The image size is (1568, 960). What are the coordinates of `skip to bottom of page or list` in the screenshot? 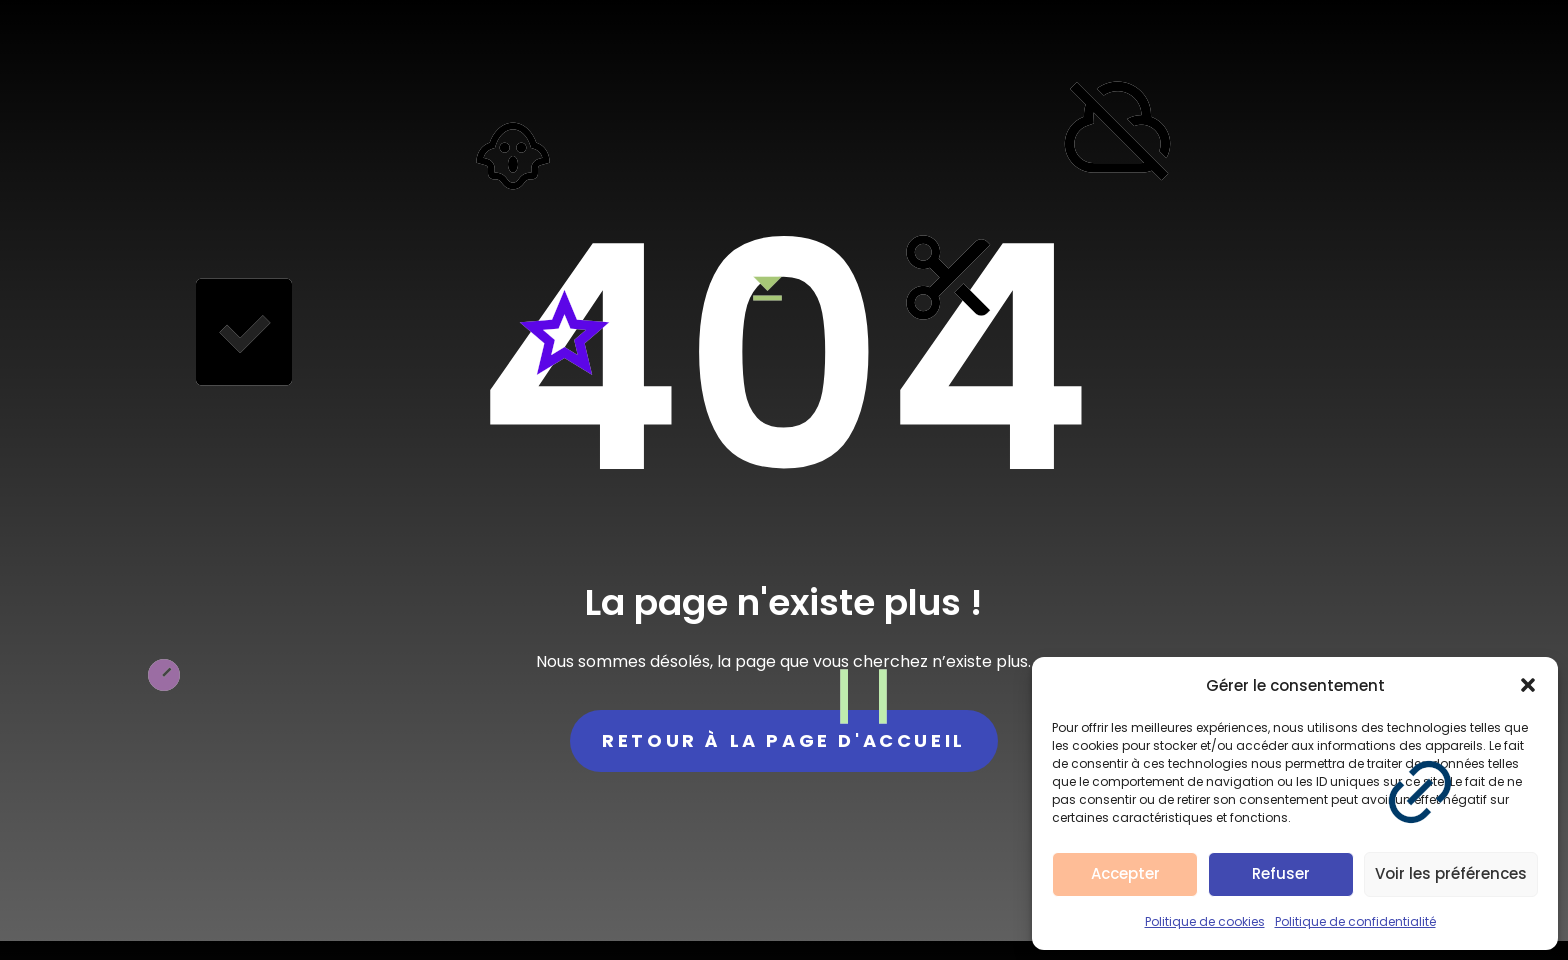 It's located at (767, 288).